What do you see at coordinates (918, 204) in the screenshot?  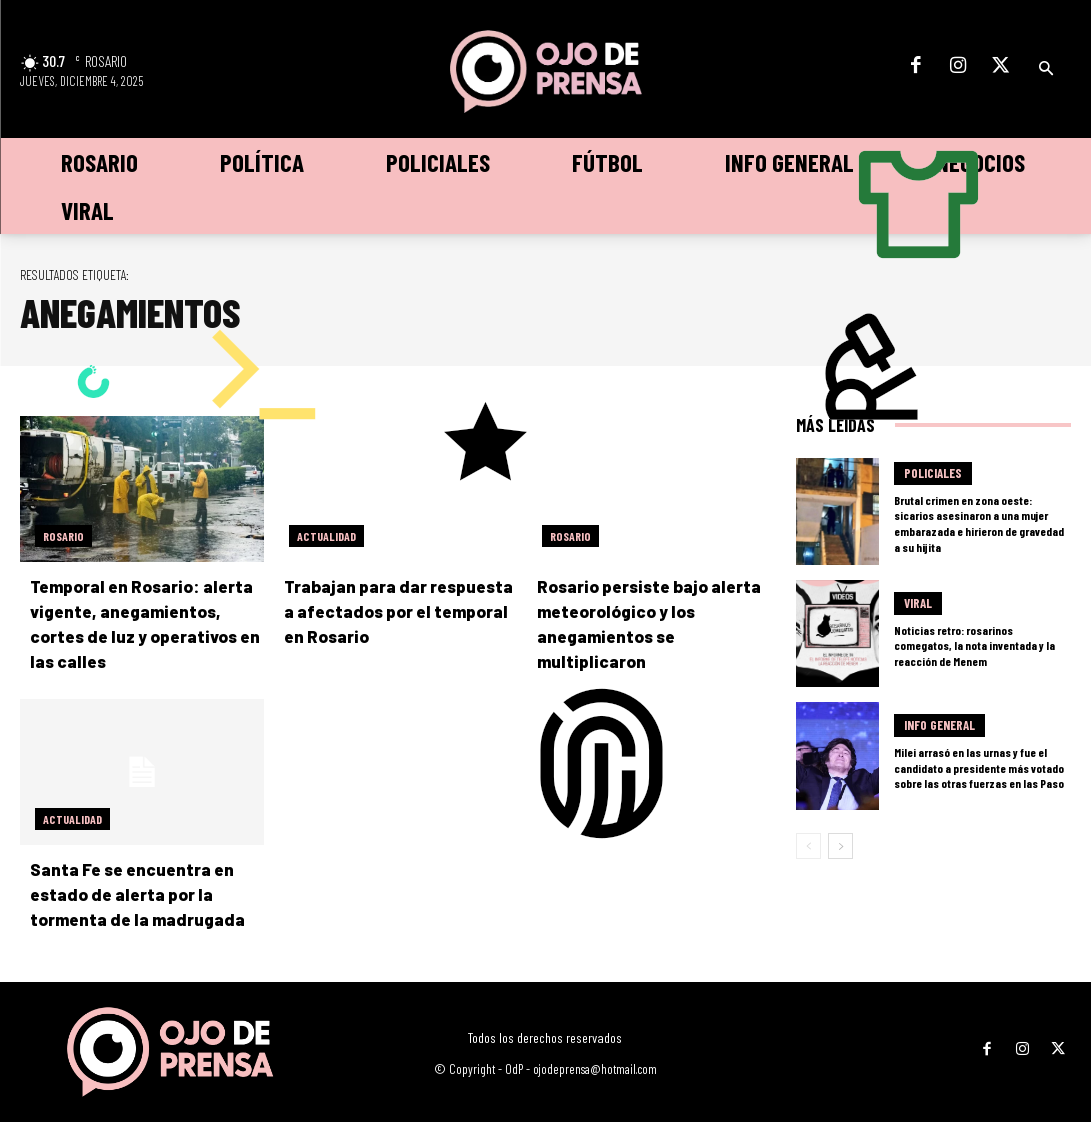 I see `browse clothing or apparel items` at bounding box center [918, 204].